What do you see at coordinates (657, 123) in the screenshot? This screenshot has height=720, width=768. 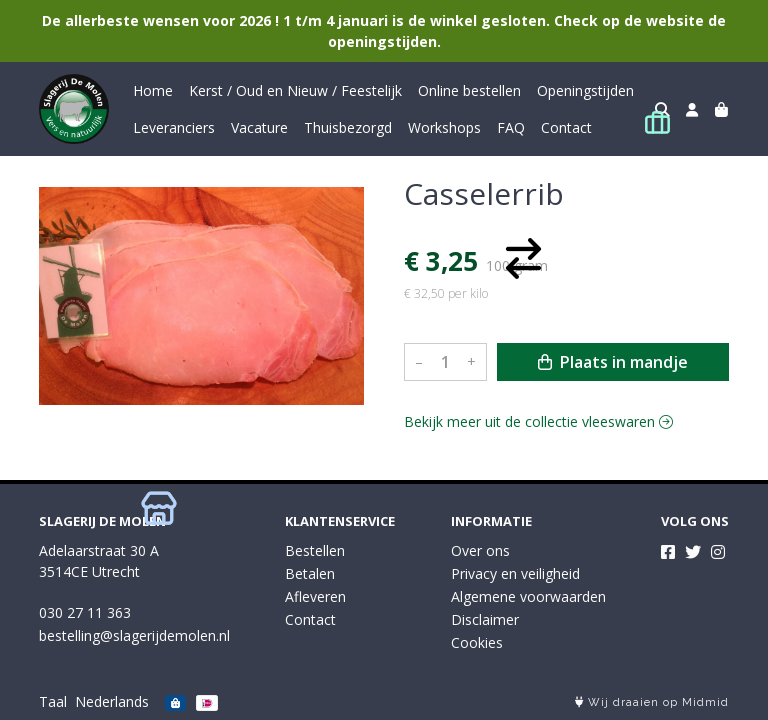 I see `access work or business-related features` at bounding box center [657, 123].